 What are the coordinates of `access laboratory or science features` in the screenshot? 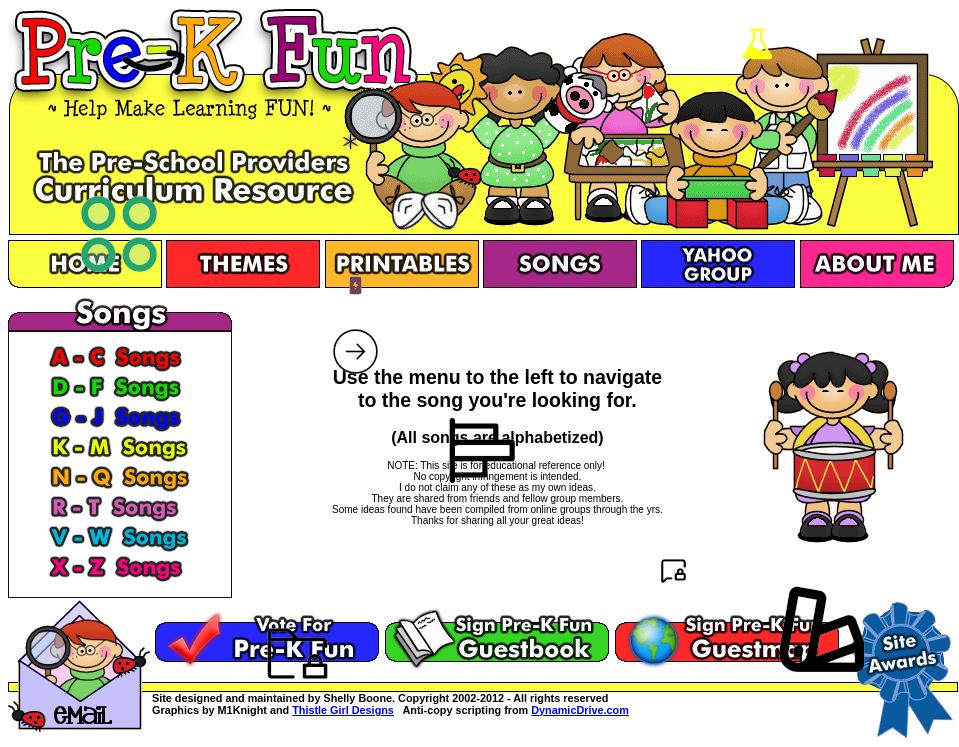 It's located at (757, 44).